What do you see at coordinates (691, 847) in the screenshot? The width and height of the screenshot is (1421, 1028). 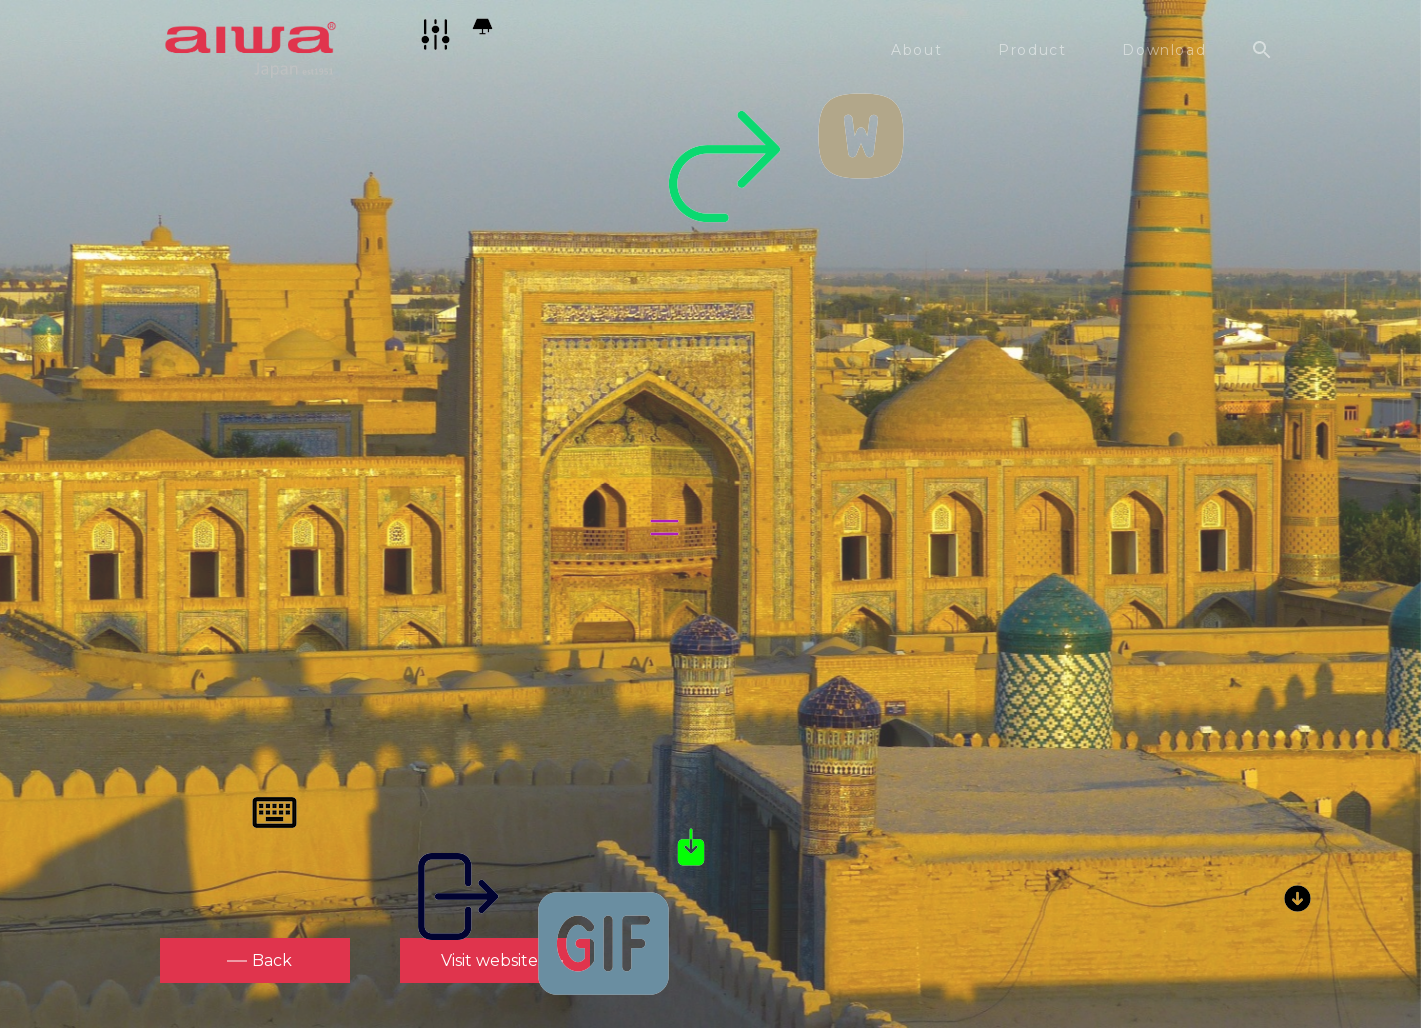 I see `download file to device` at bounding box center [691, 847].